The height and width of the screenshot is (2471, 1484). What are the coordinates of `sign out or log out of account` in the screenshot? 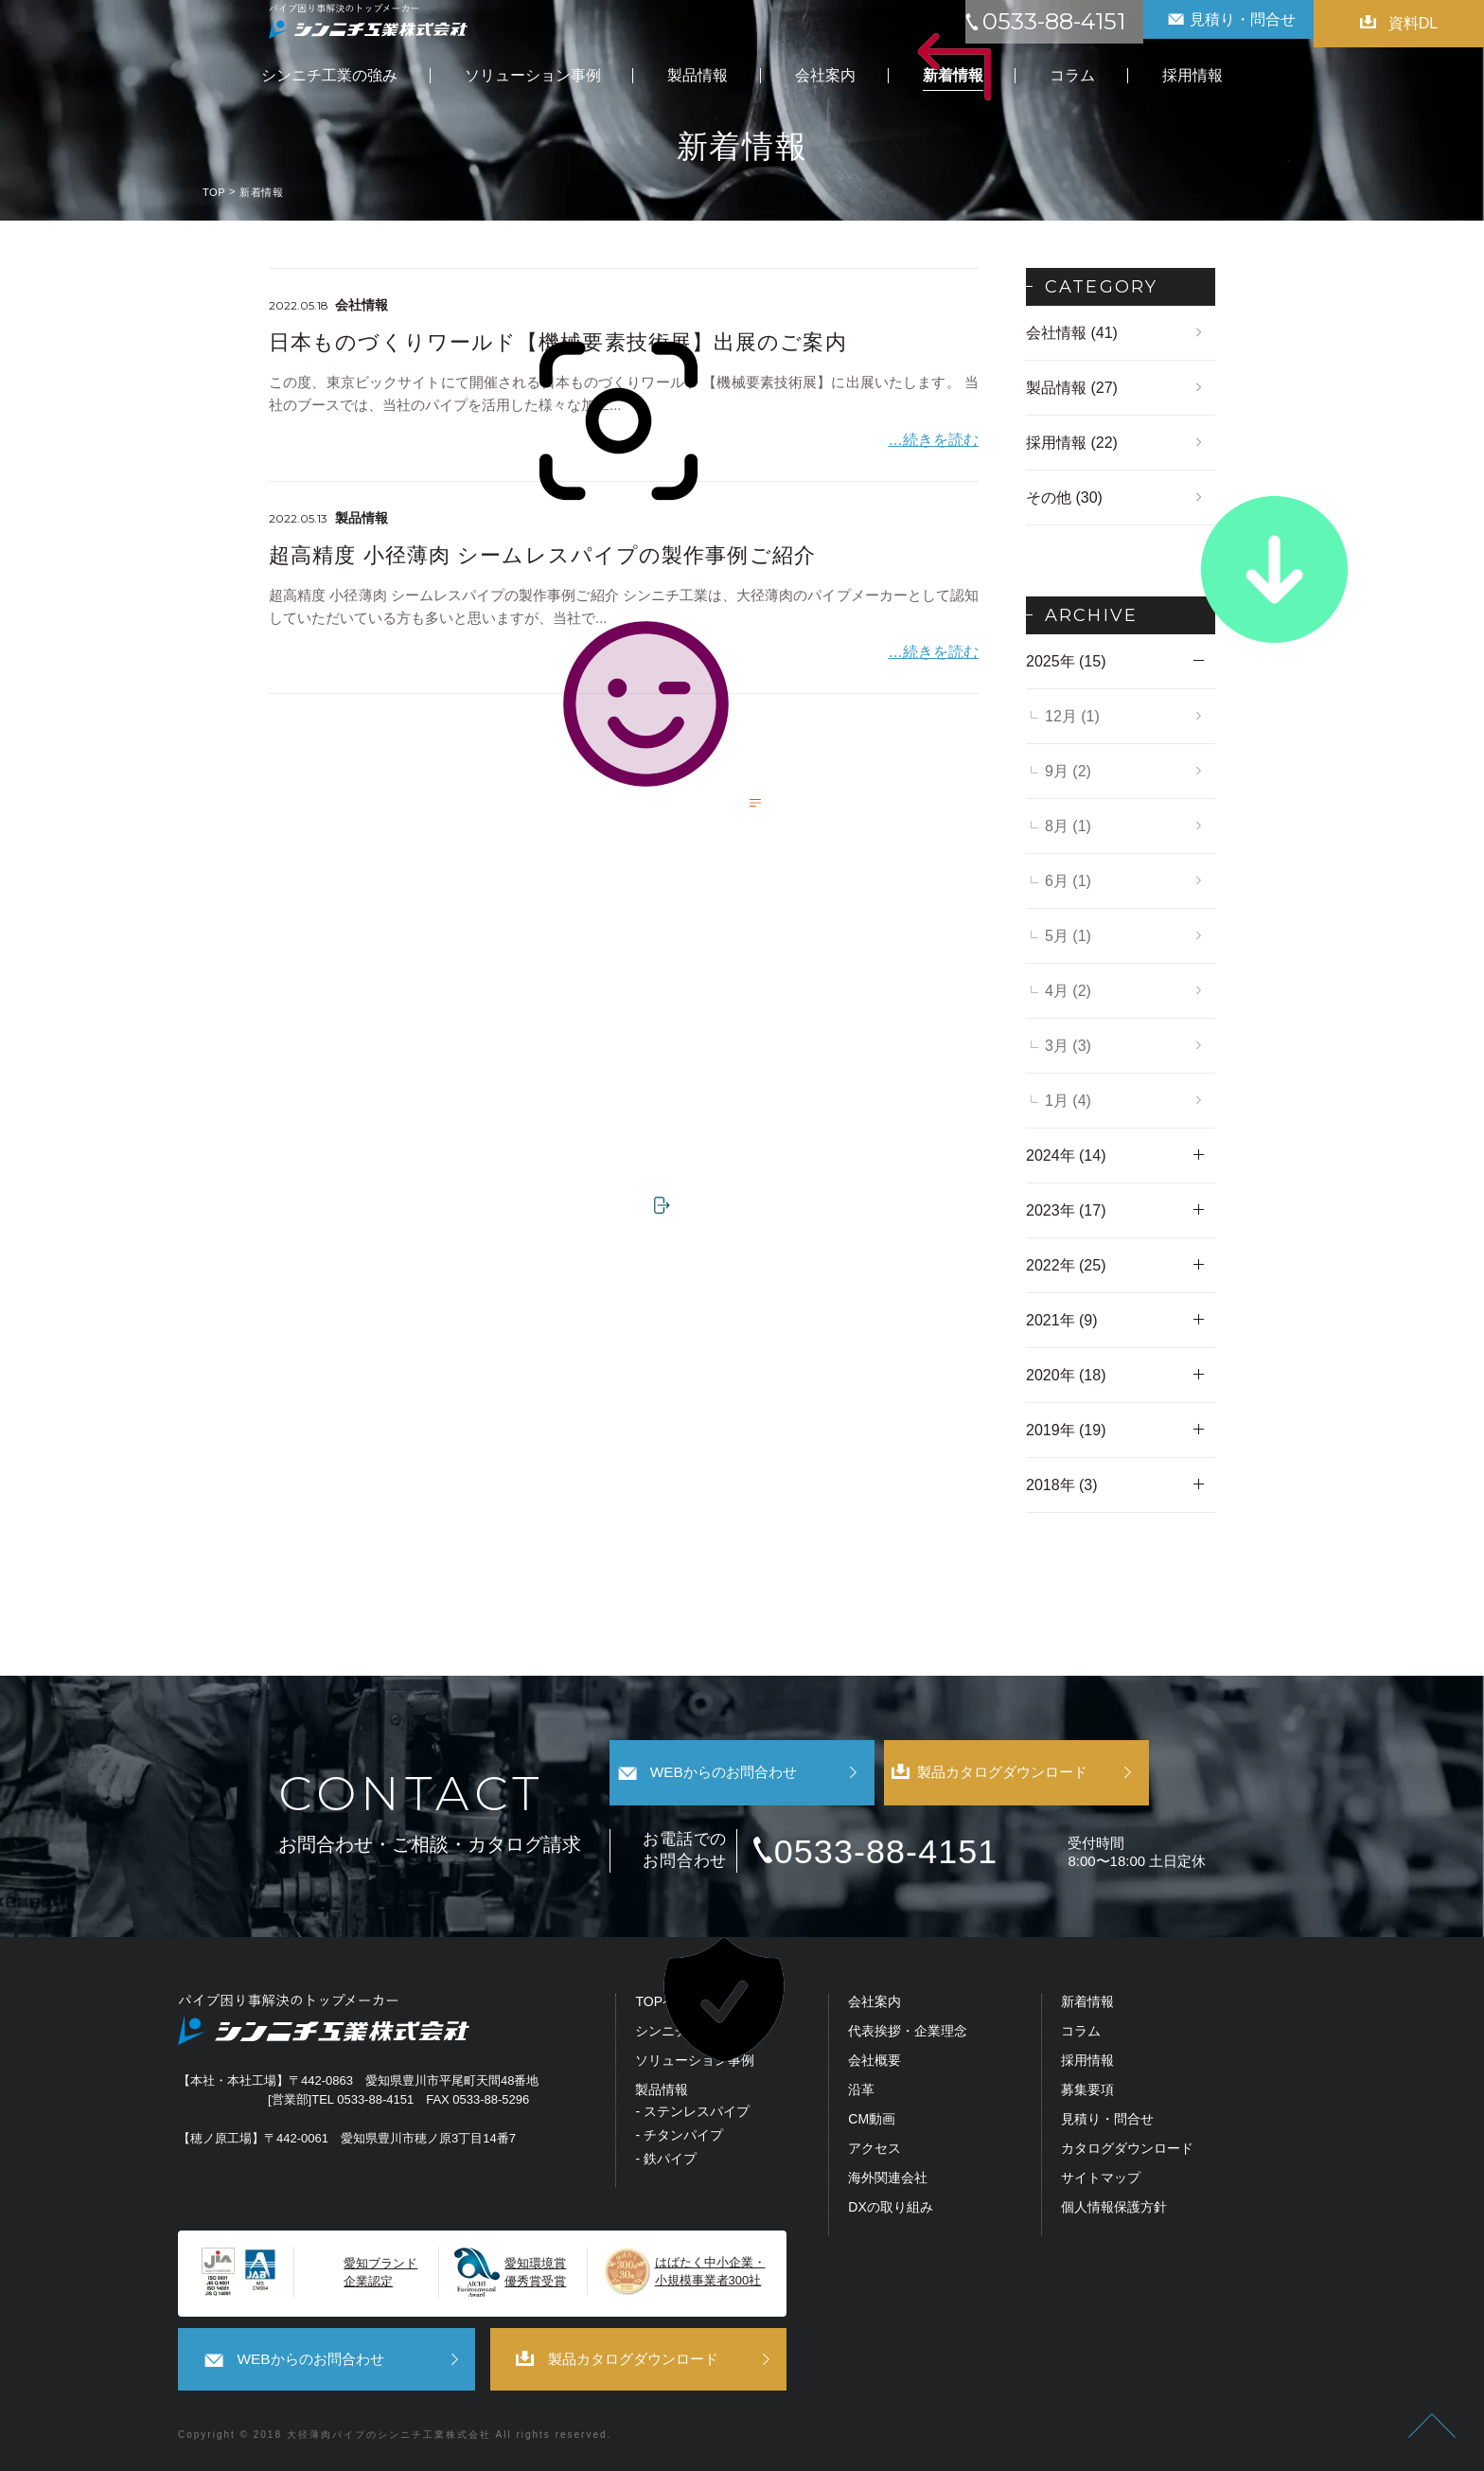 It's located at (661, 1205).